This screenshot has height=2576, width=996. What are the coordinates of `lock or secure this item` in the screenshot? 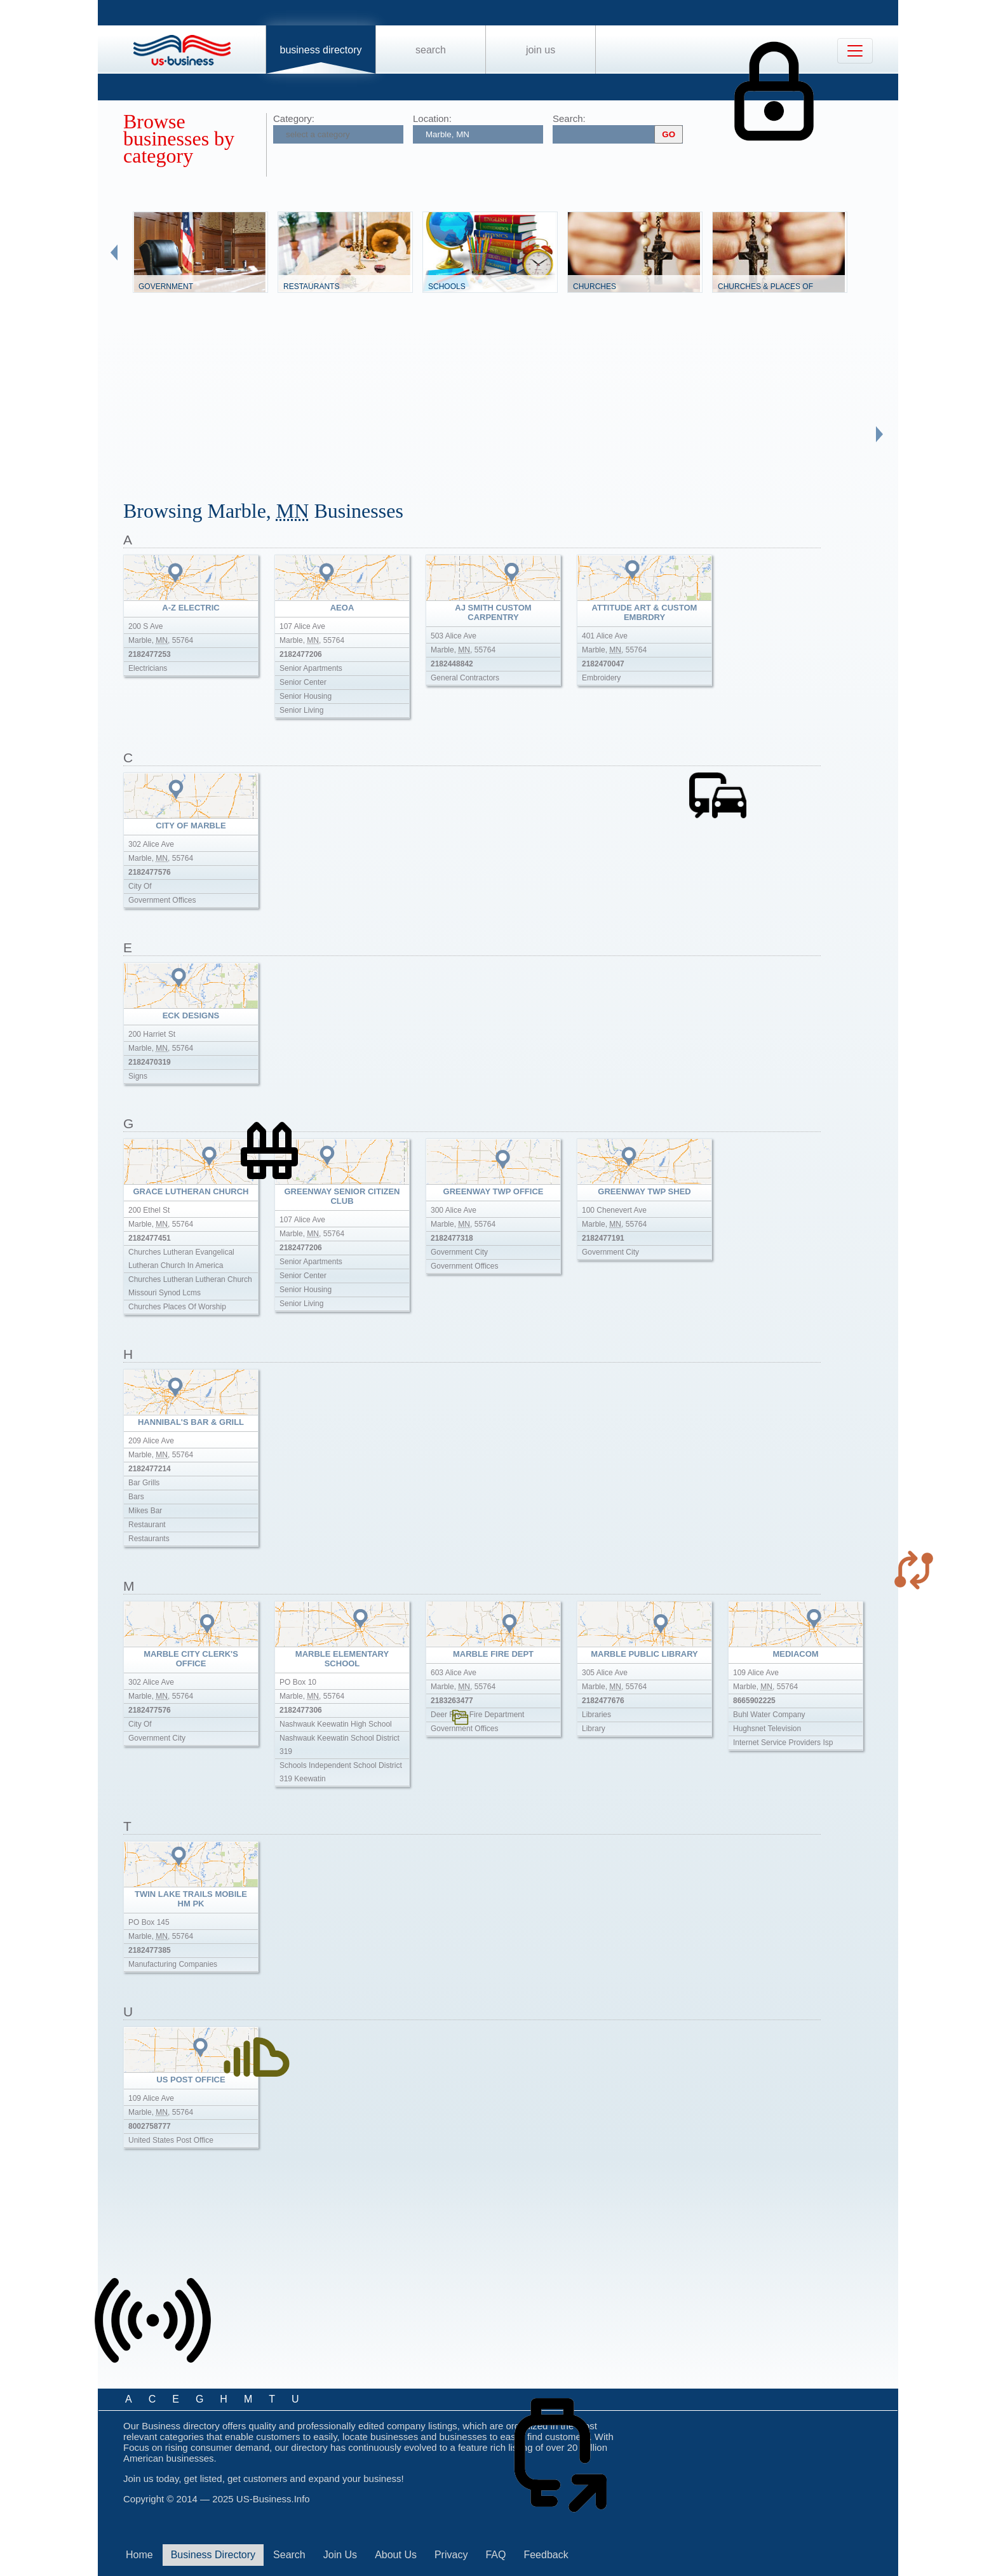 It's located at (774, 91).